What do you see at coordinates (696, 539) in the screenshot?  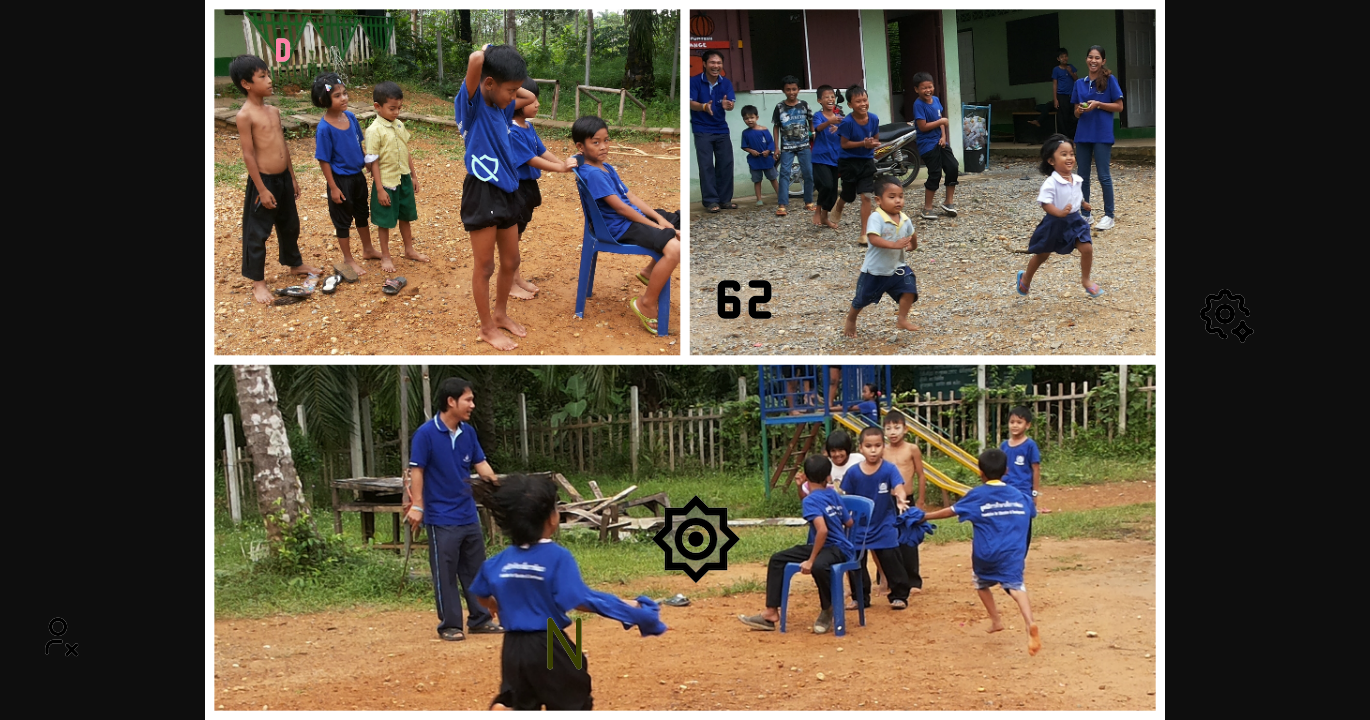 I see `adjust screen brightness settings` at bounding box center [696, 539].